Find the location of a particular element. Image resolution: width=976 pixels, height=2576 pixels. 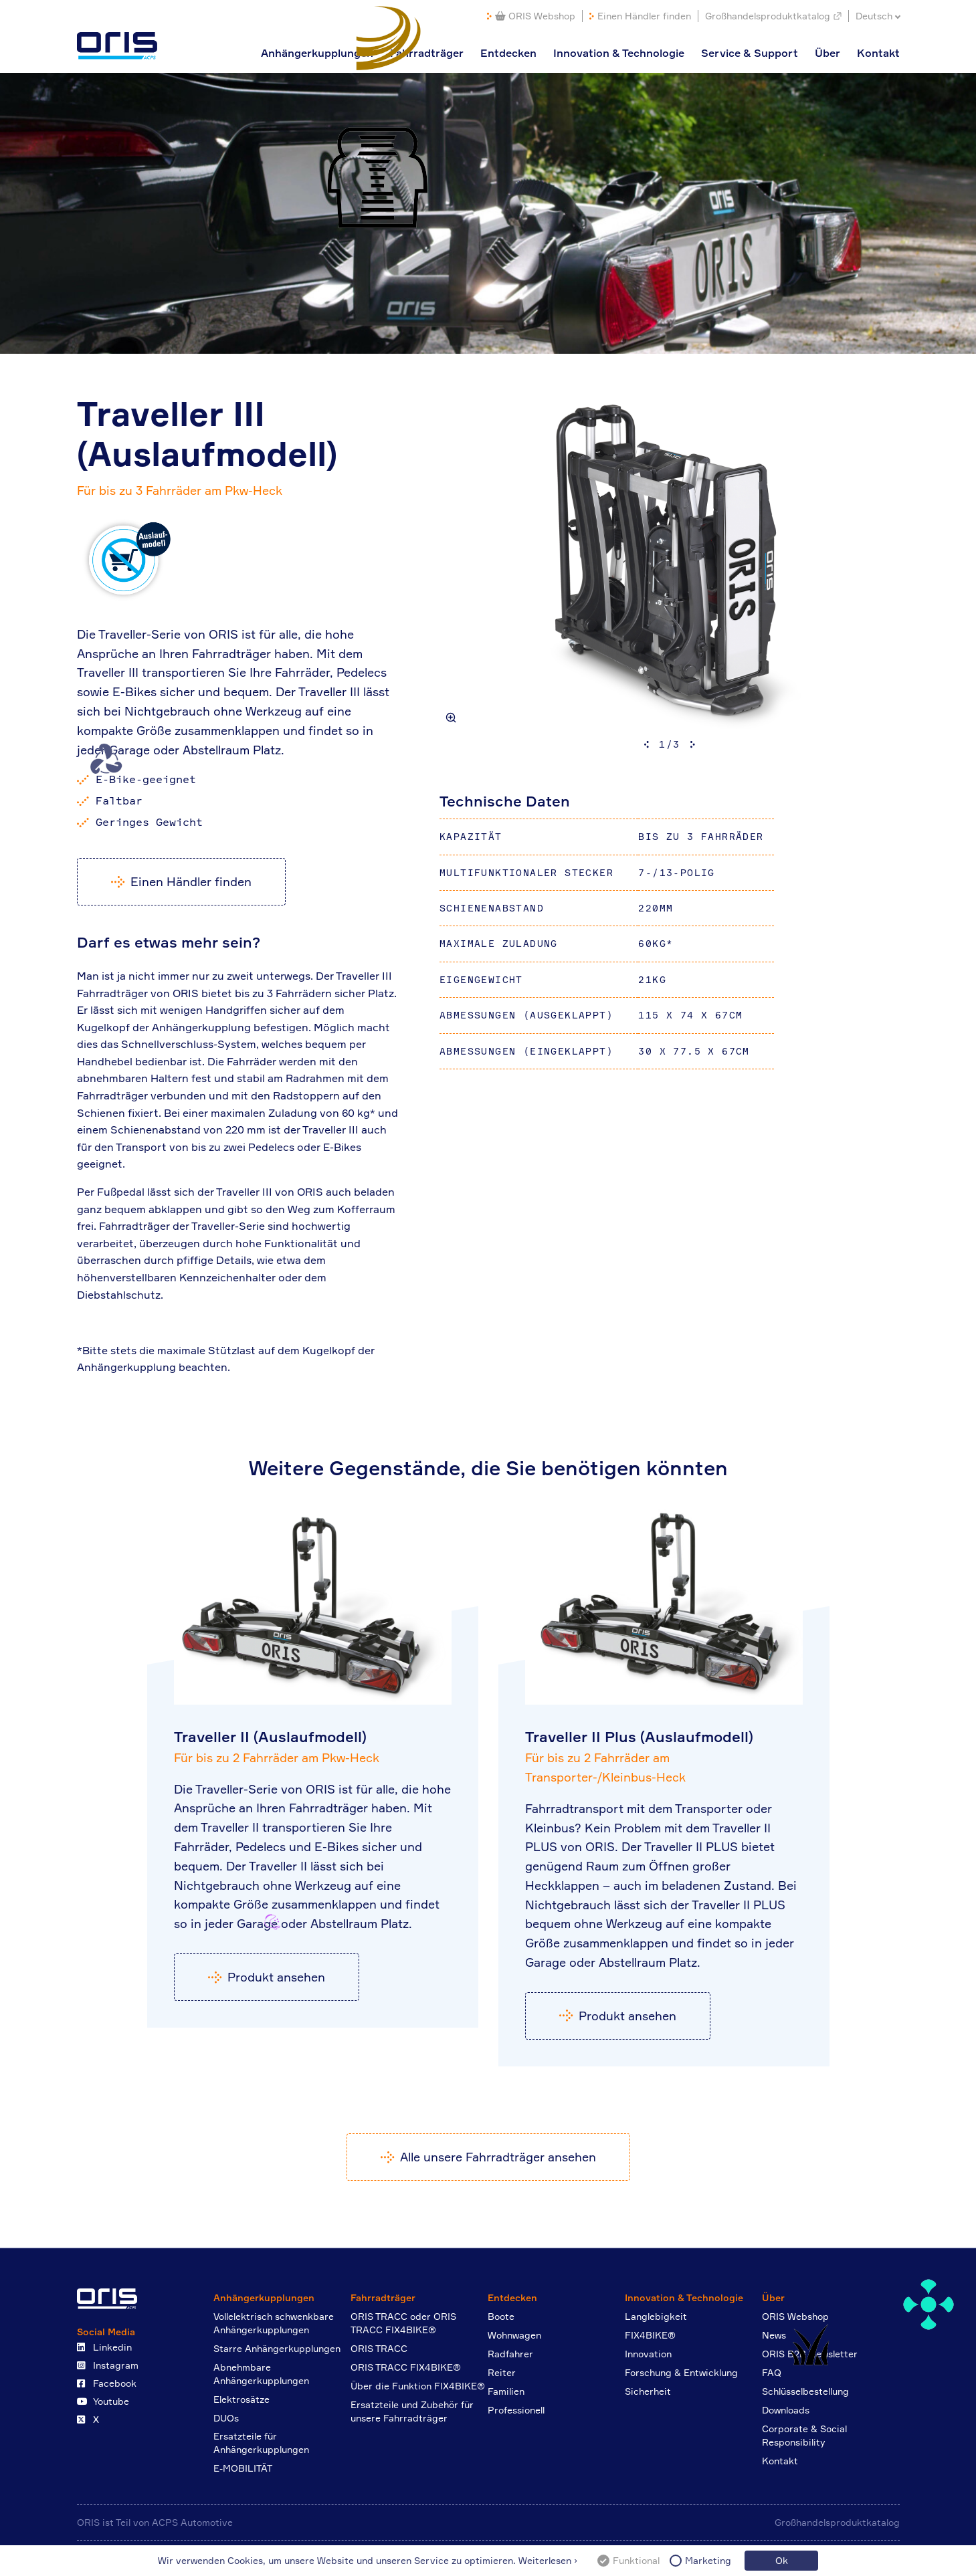

indicates luck or bonus reward in gameplay is located at coordinates (929, 2304).